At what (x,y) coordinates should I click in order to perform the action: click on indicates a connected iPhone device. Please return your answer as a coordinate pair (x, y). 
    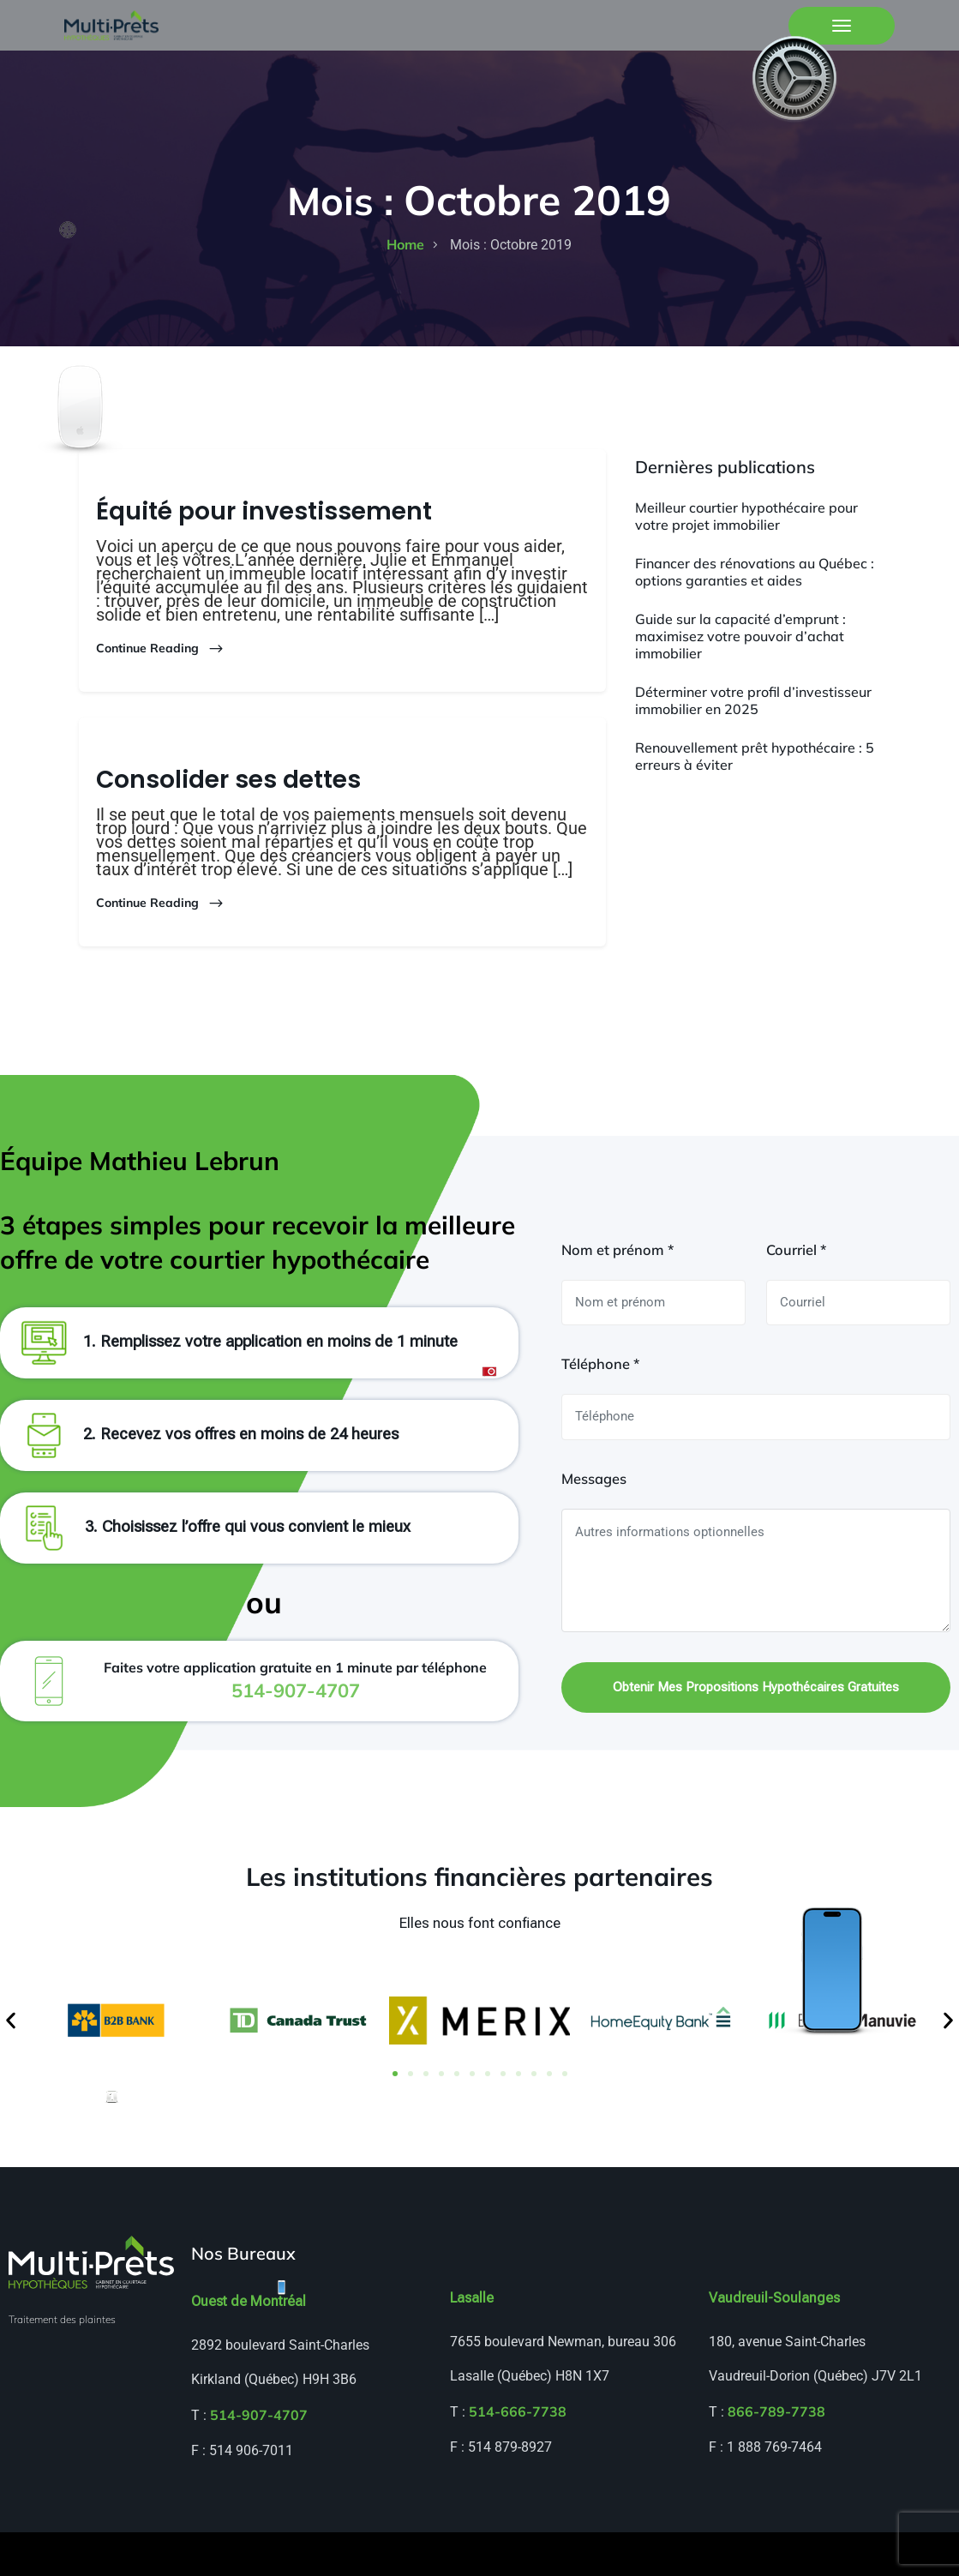
    Looking at the image, I should click on (281, 2287).